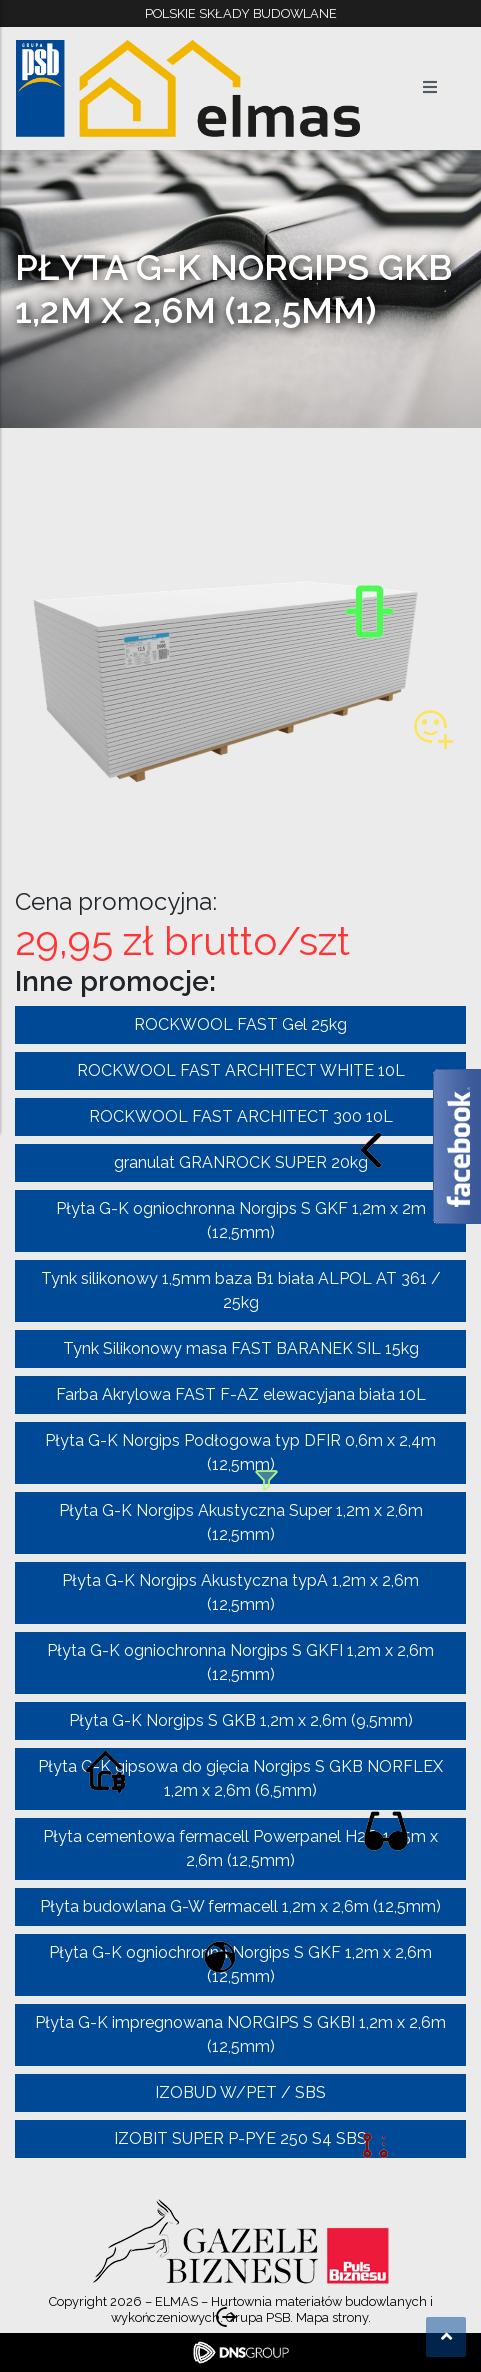 The height and width of the screenshot is (2372, 481). What do you see at coordinates (220, 1957) in the screenshot?
I see `access games or entertainment features` at bounding box center [220, 1957].